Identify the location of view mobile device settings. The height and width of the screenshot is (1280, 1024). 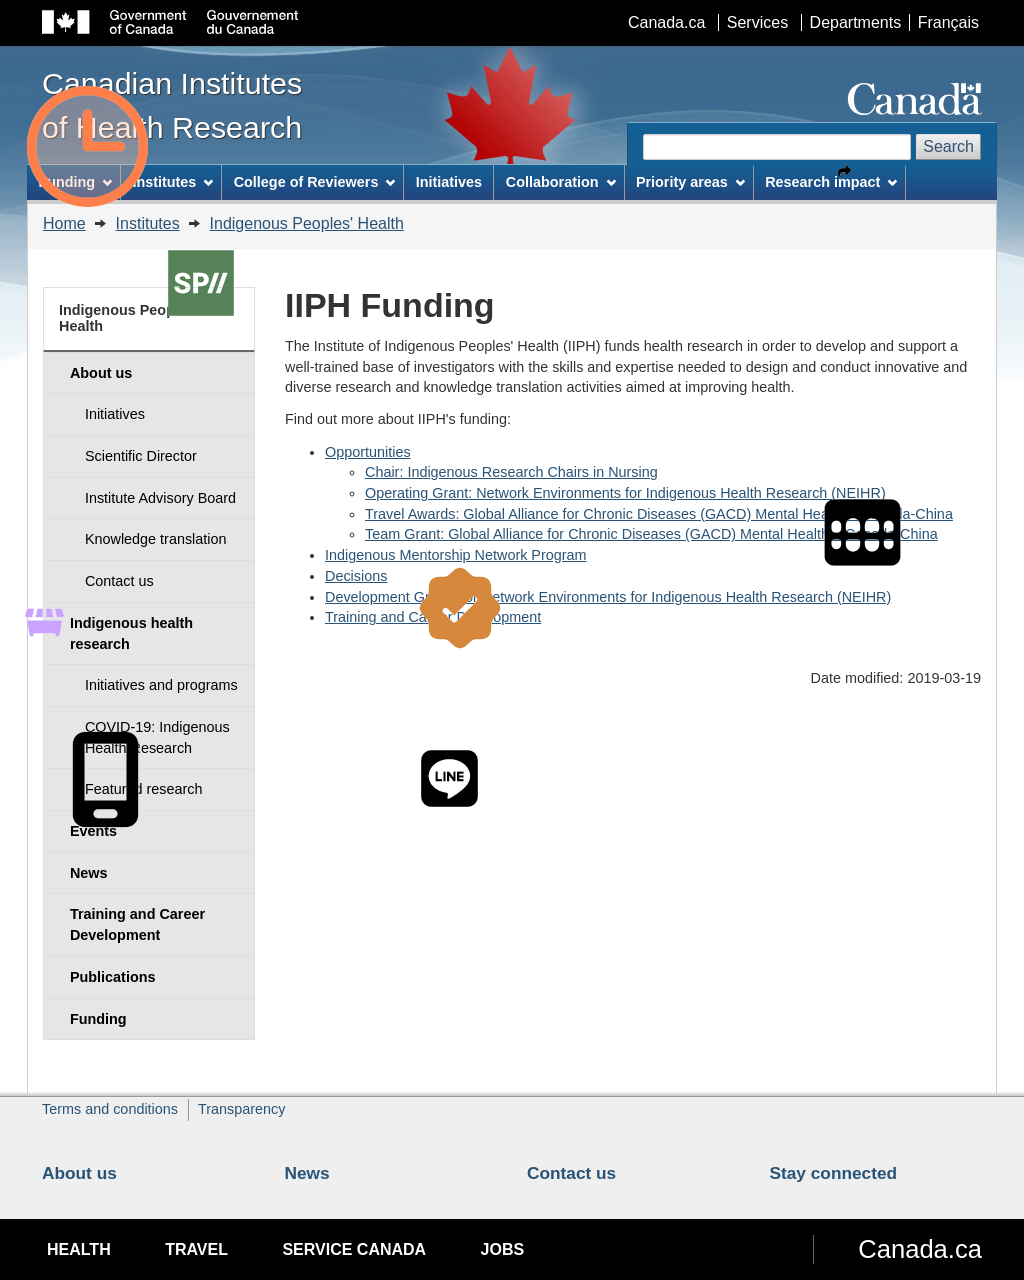
(105, 779).